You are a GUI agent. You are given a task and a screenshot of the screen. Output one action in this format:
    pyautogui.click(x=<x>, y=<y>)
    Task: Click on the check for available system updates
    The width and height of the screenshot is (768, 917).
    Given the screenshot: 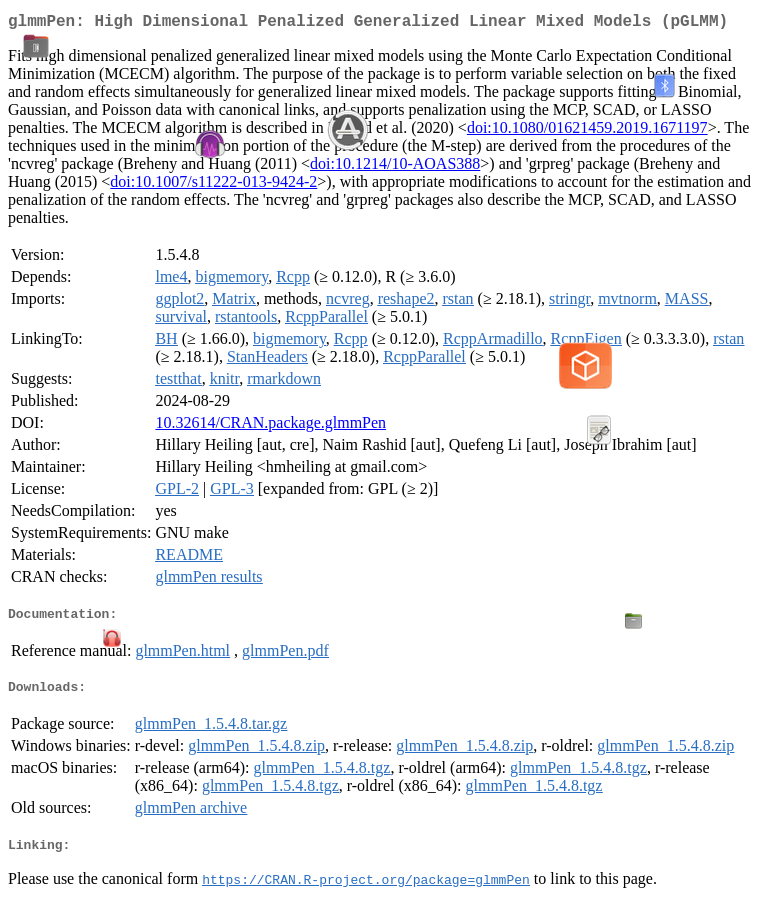 What is the action you would take?
    pyautogui.click(x=348, y=130)
    